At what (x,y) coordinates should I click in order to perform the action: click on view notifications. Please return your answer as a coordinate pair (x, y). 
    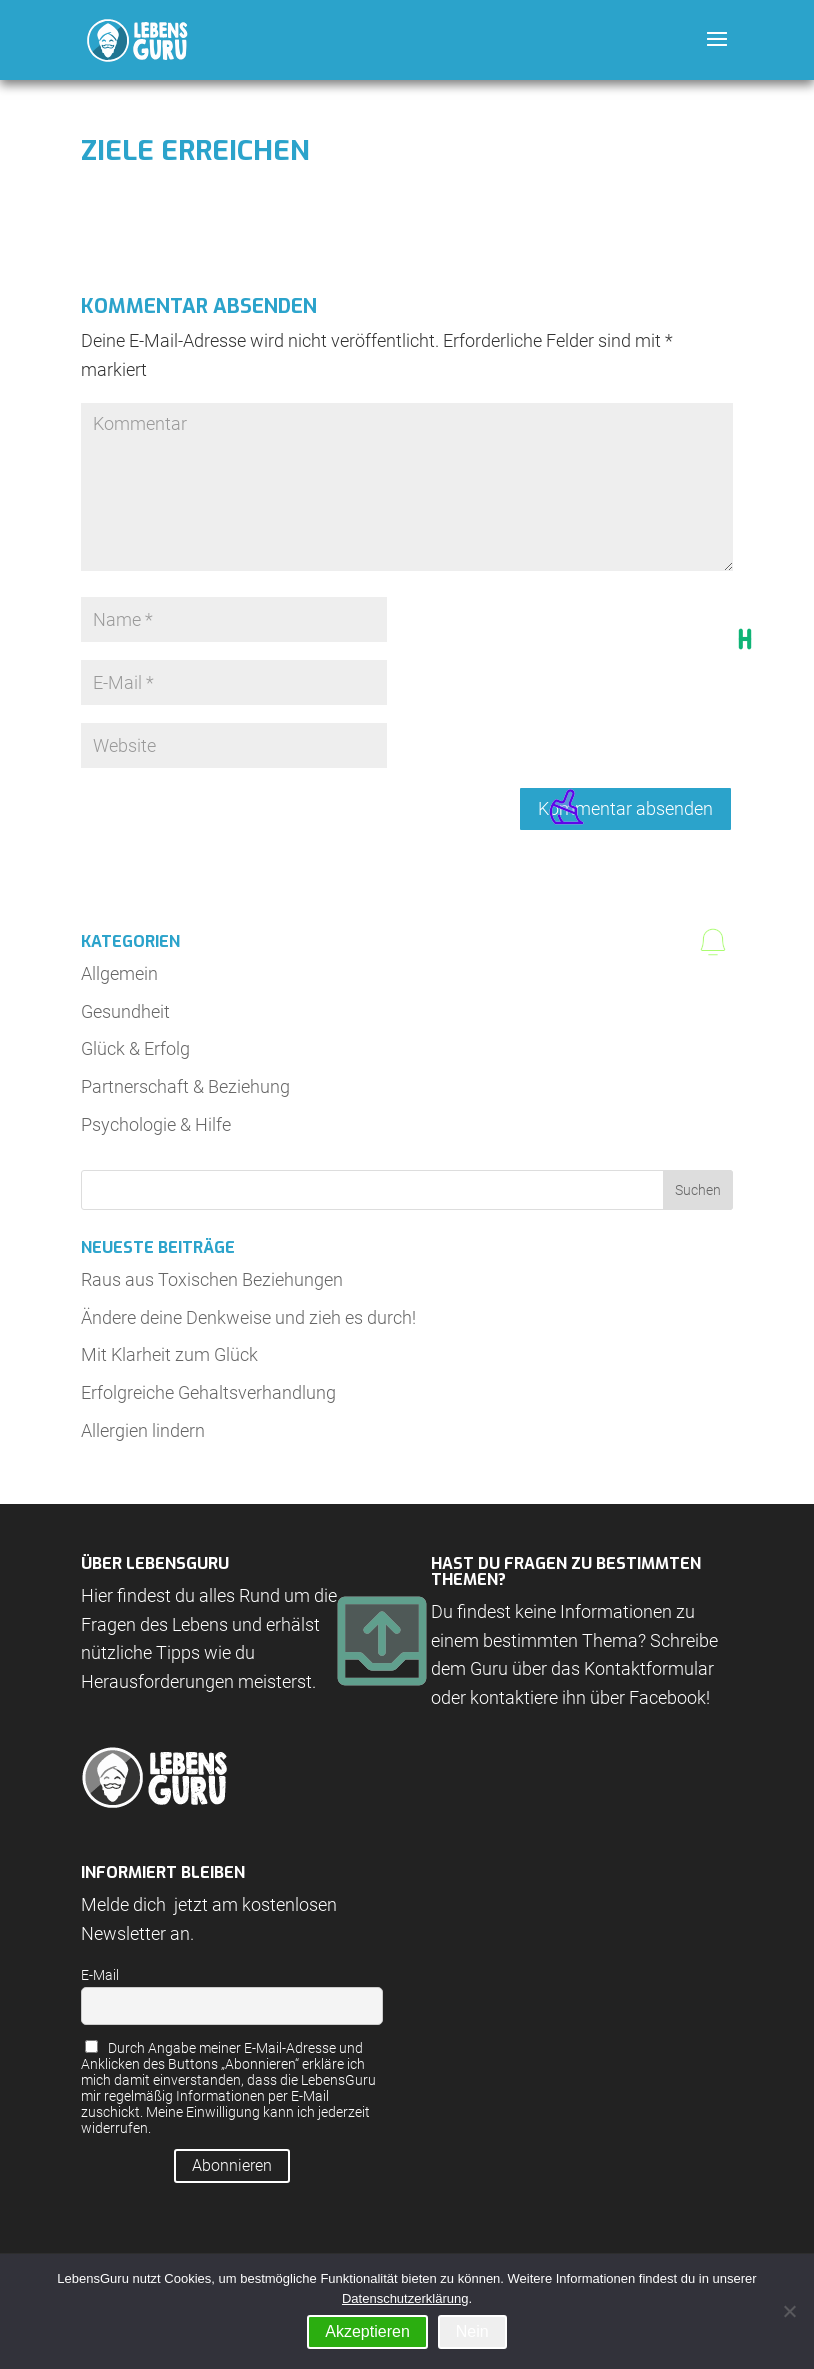
    Looking at the image, I should click on (713, 942).